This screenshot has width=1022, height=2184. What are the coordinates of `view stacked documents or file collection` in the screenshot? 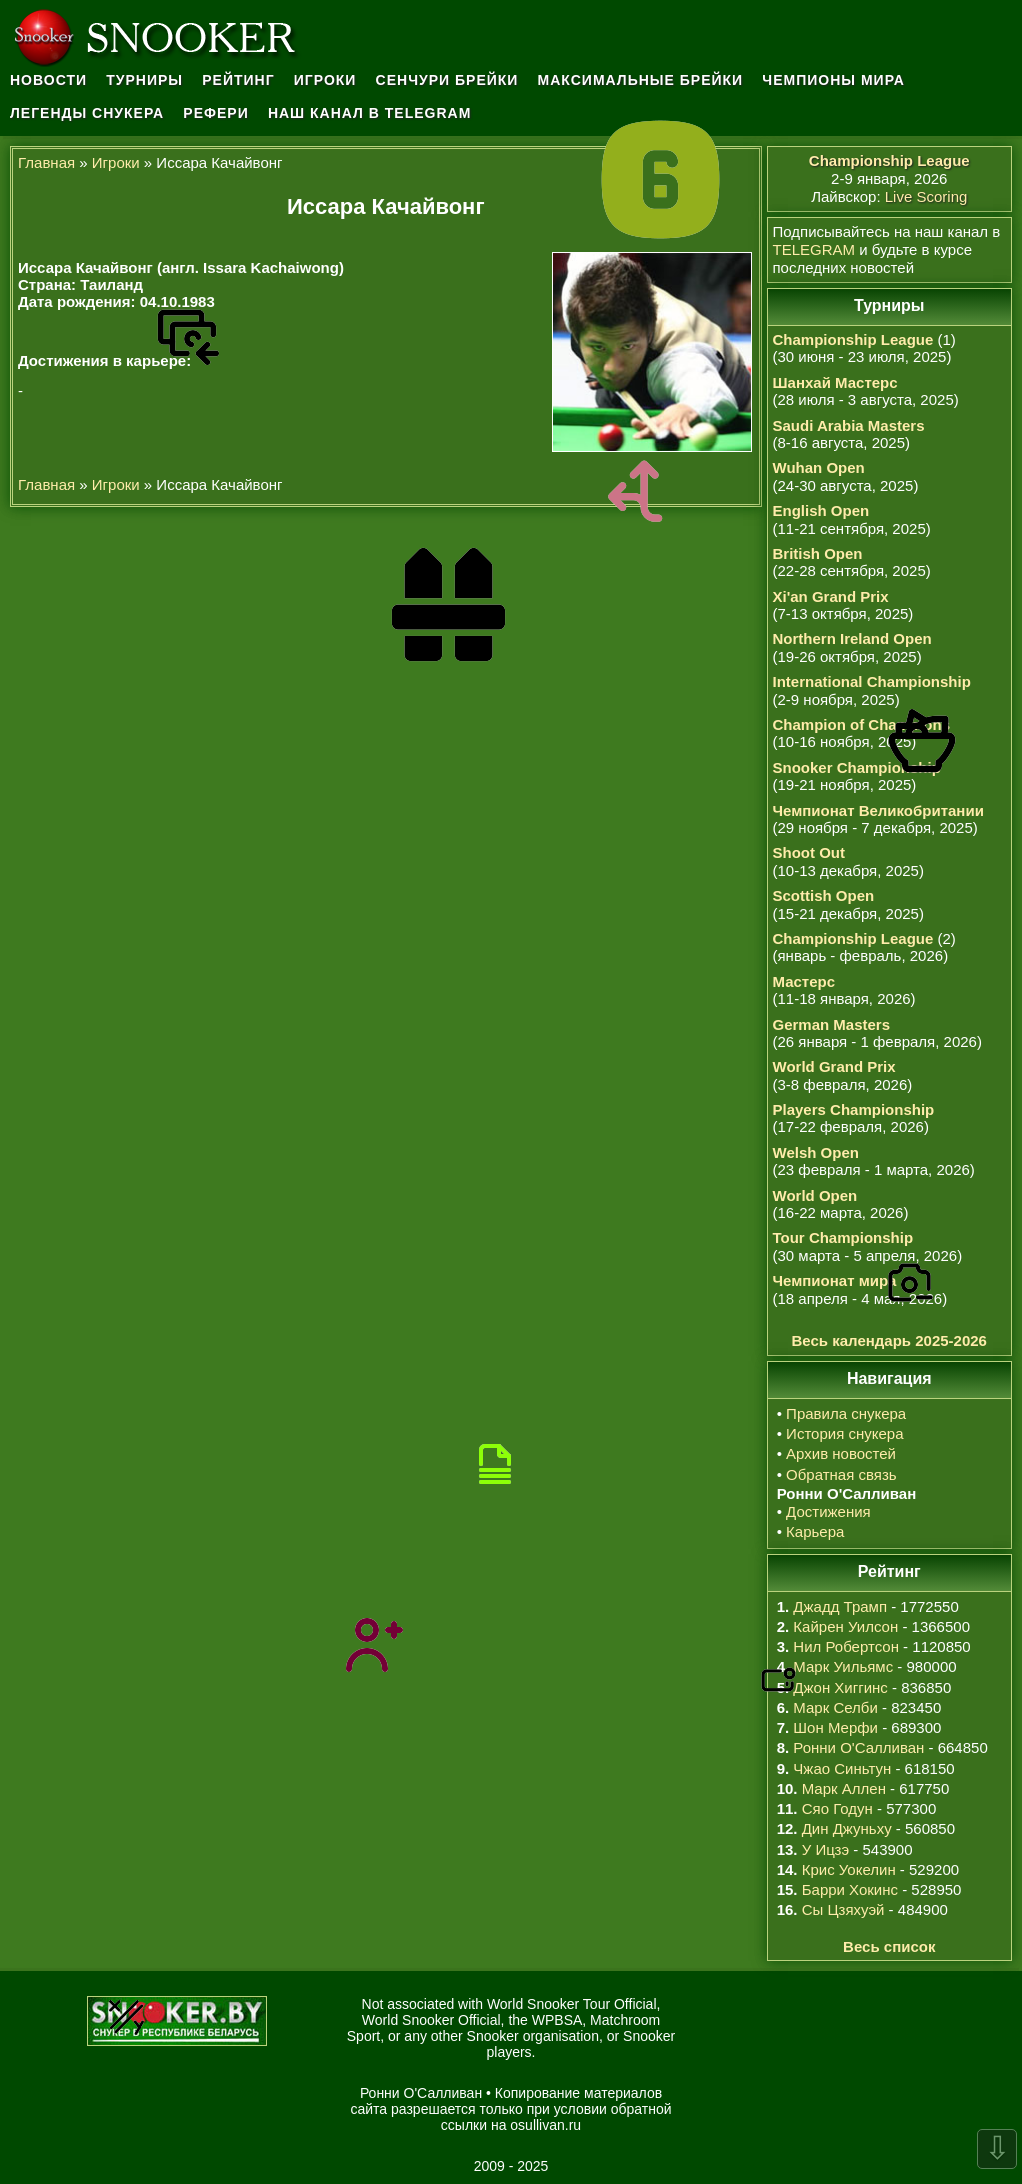 It's located at (495, 1464).